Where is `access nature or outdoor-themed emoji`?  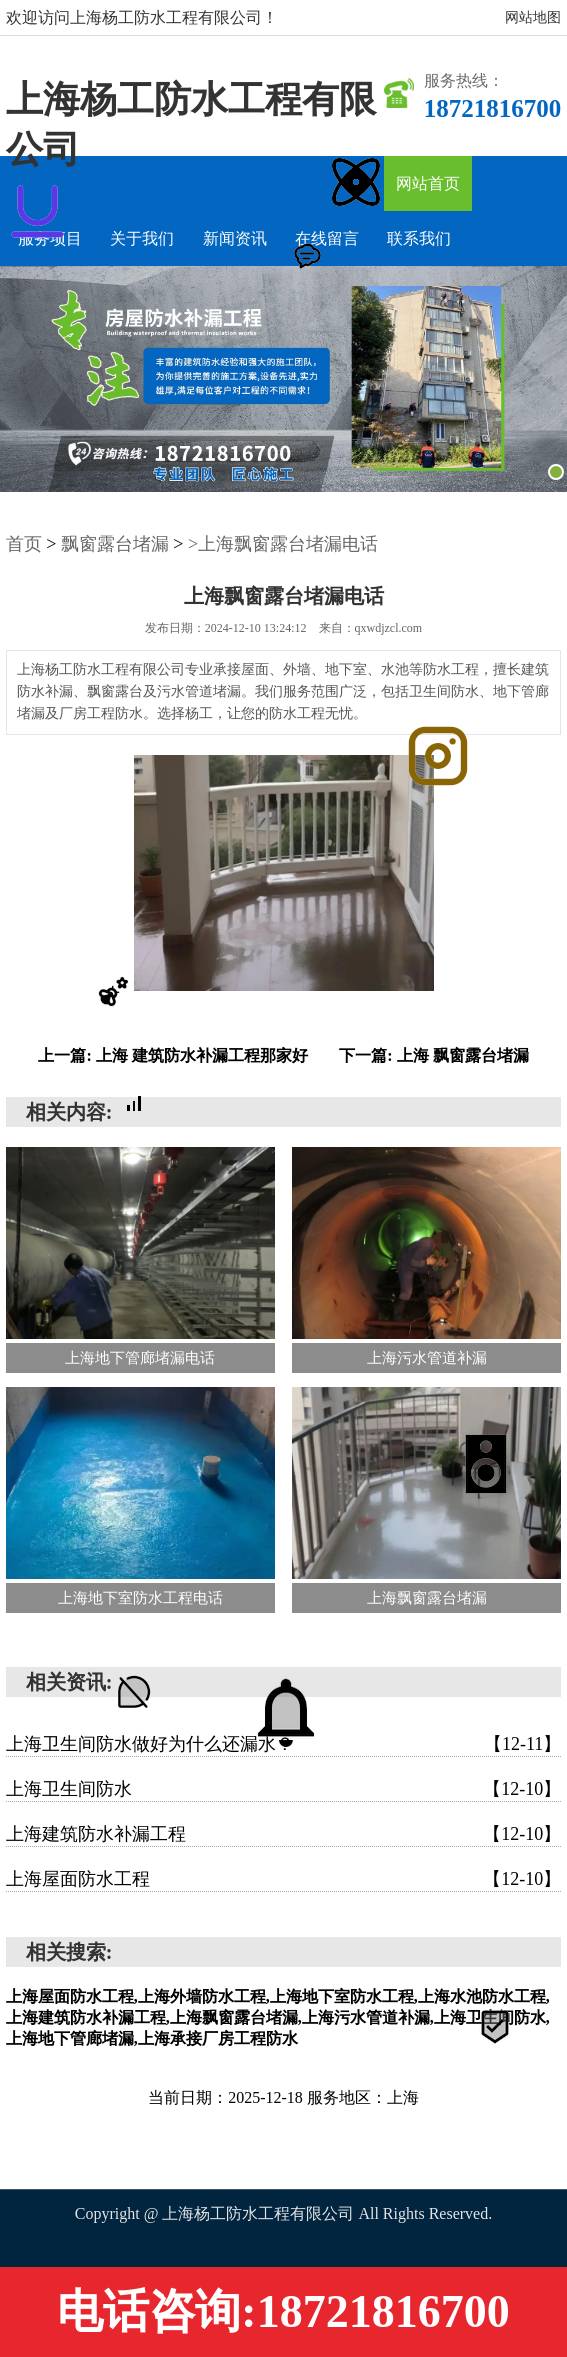
access nature or outdoor-themed emoji is located at coordinates (113, 991).